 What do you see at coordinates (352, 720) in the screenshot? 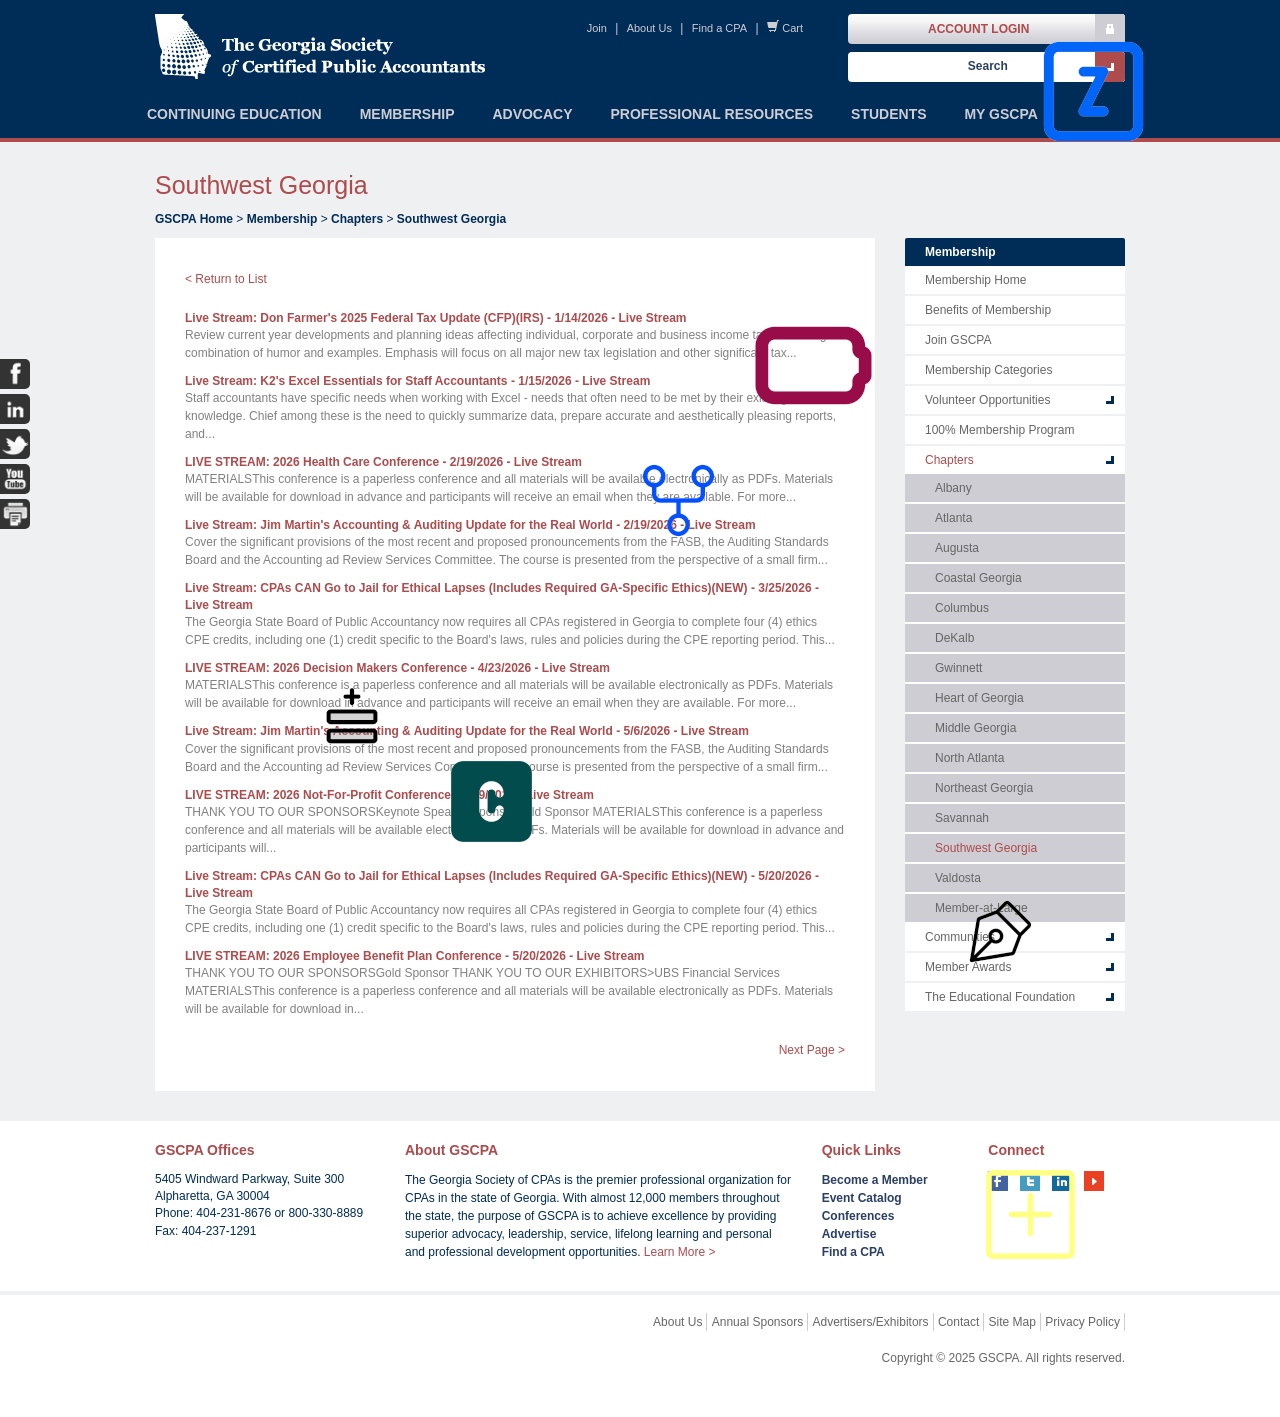
I see `add a new row above` at bounding box center [352, 720].